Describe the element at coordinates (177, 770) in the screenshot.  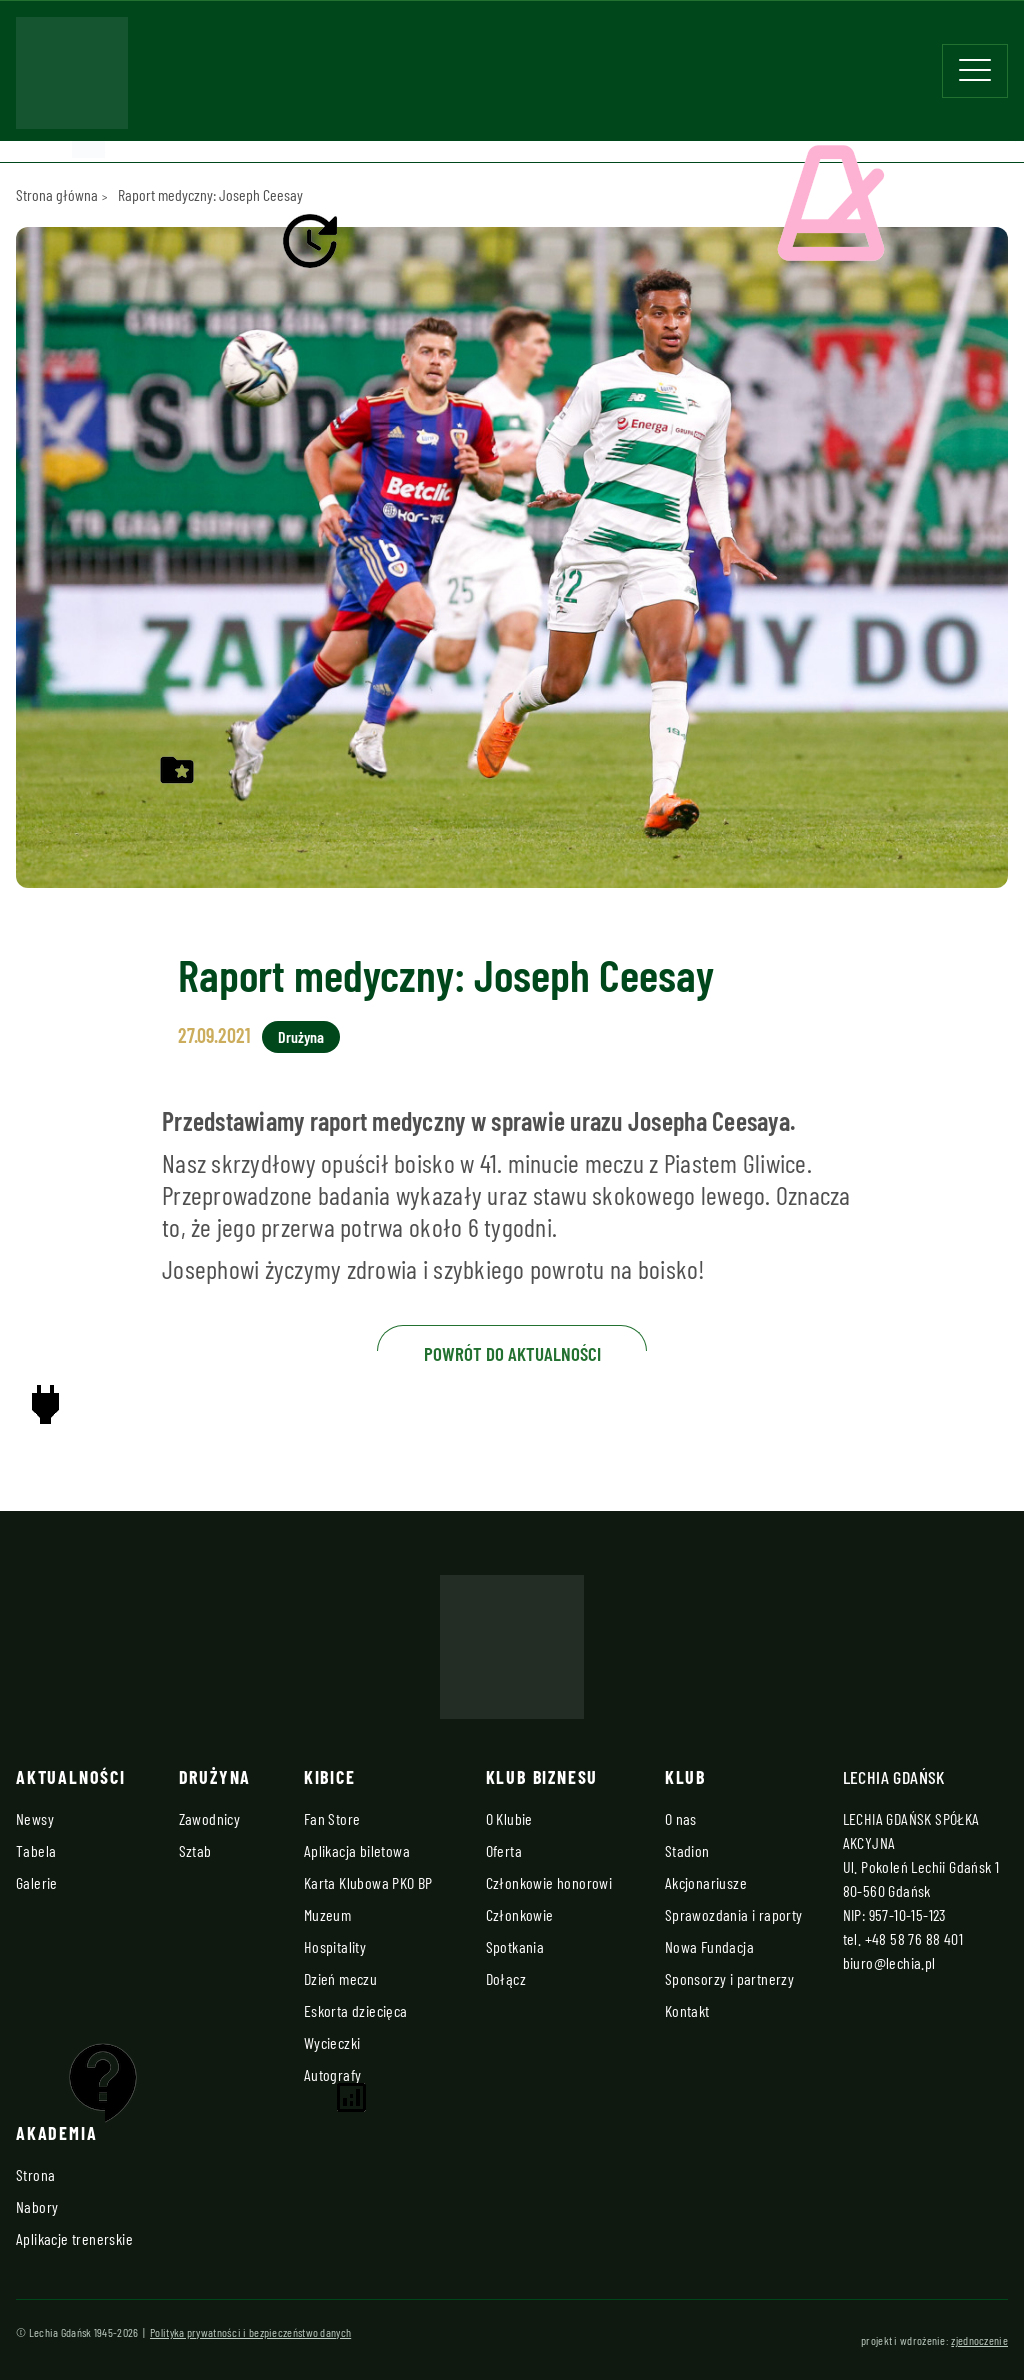
I see `access your favorites folder` at that location.